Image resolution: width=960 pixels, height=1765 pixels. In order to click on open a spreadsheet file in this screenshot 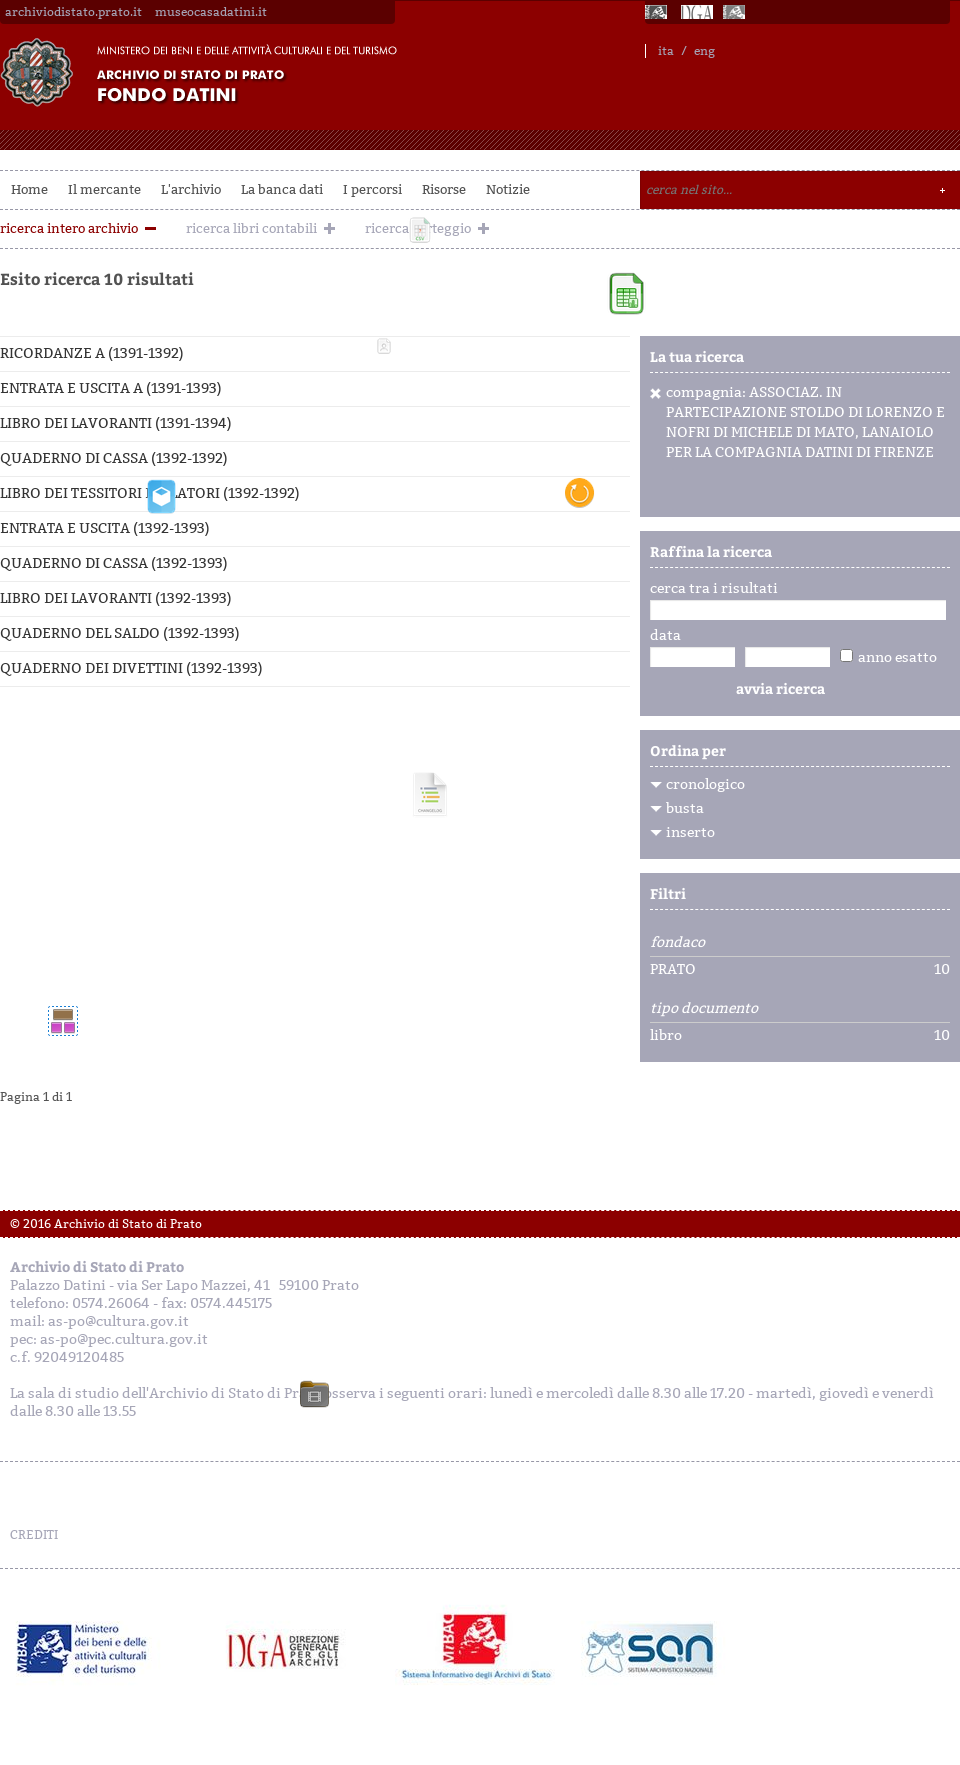, I will do `click(626, 293)`.